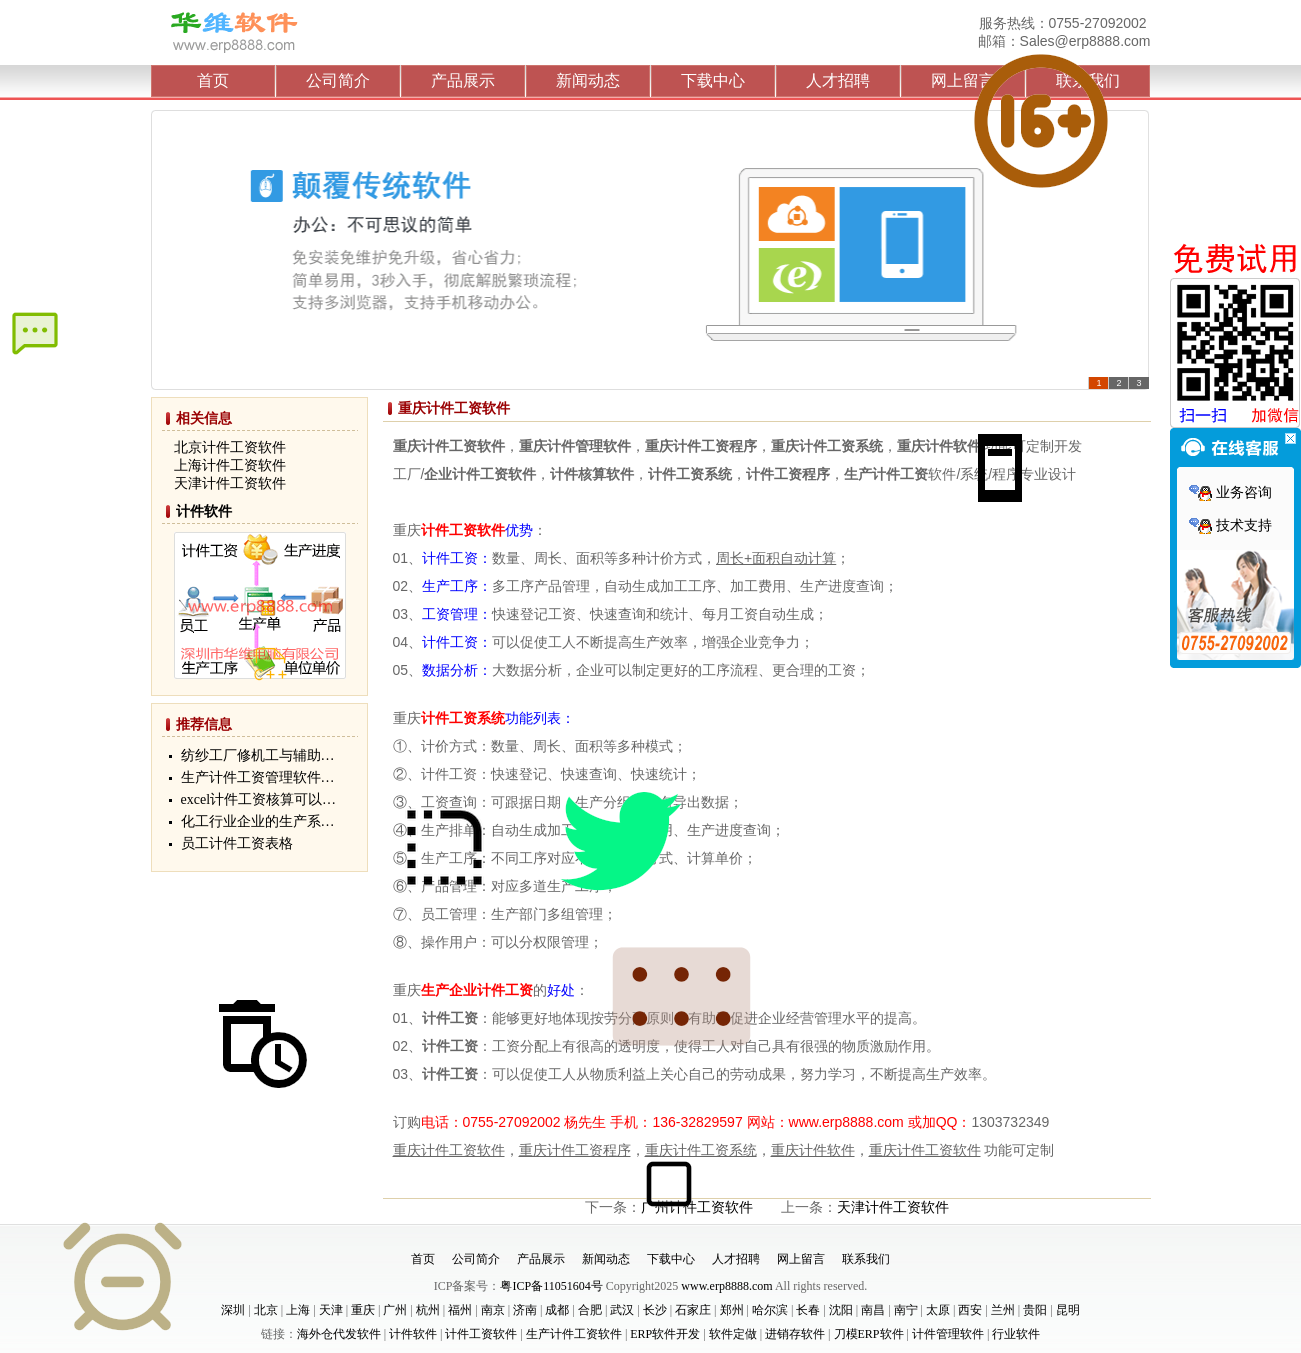 The height and width of the screenshot is (1353, 1301). Describe the element at coordinates (669, 1184) in the screenshot. I see `an unchecked checkbox or selection state` at that location.